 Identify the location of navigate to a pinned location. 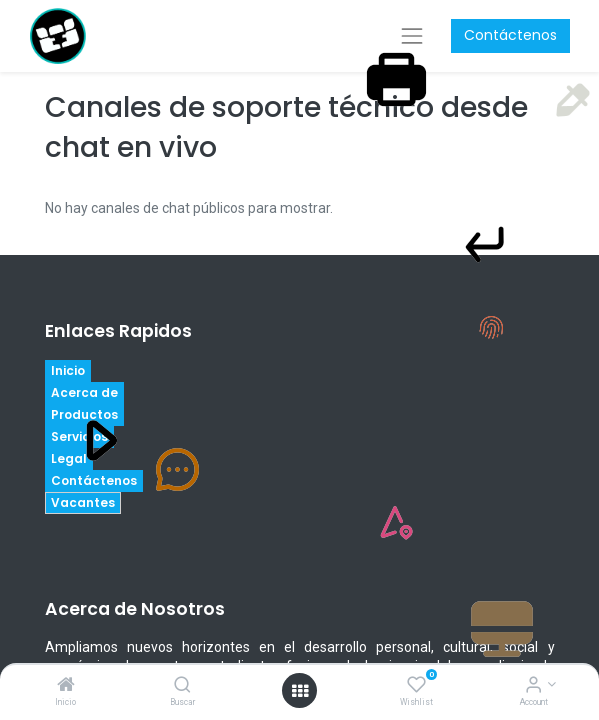
(395, 522).